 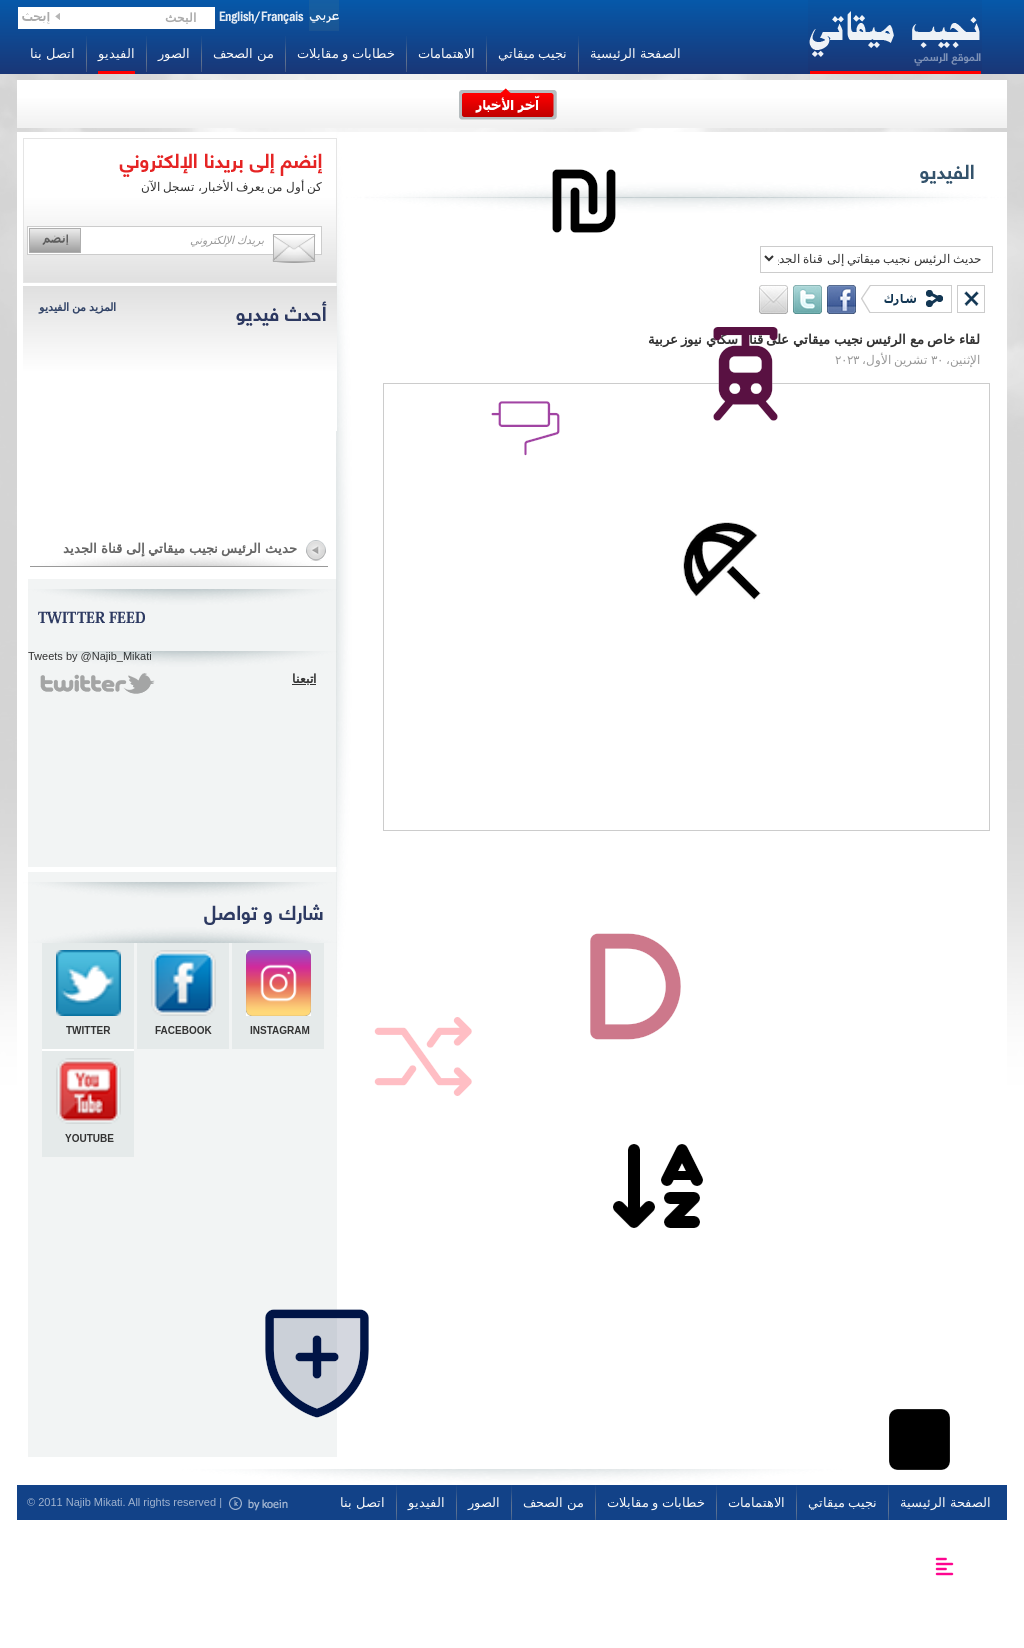 What do you see at coordinates (421, 1056) in the screenshot?
I see `shuffle or randomize playback order` at bounding box center [421, 1056].